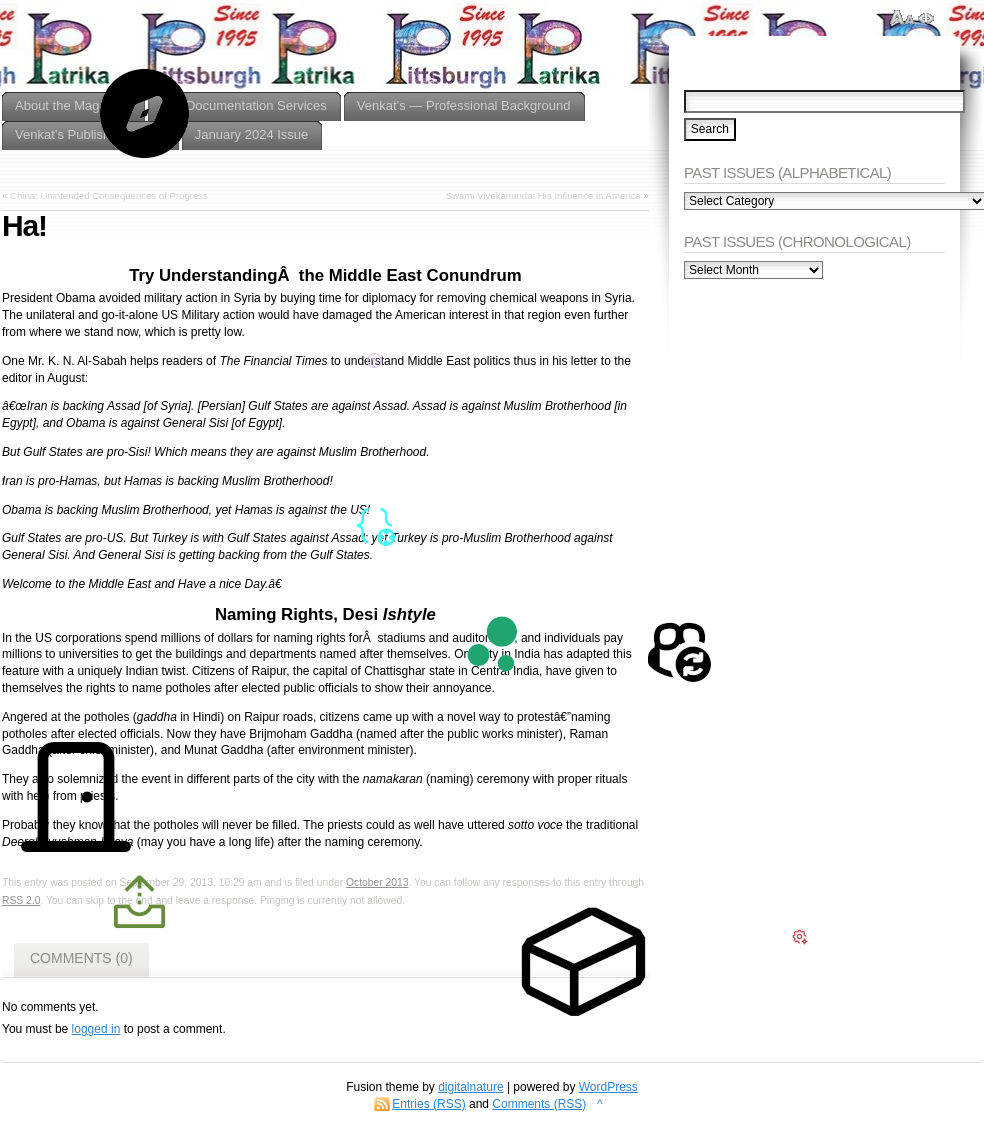 The image size is (984, 1136). I want to click on view bubble chart data visualization, so click(495, 644).